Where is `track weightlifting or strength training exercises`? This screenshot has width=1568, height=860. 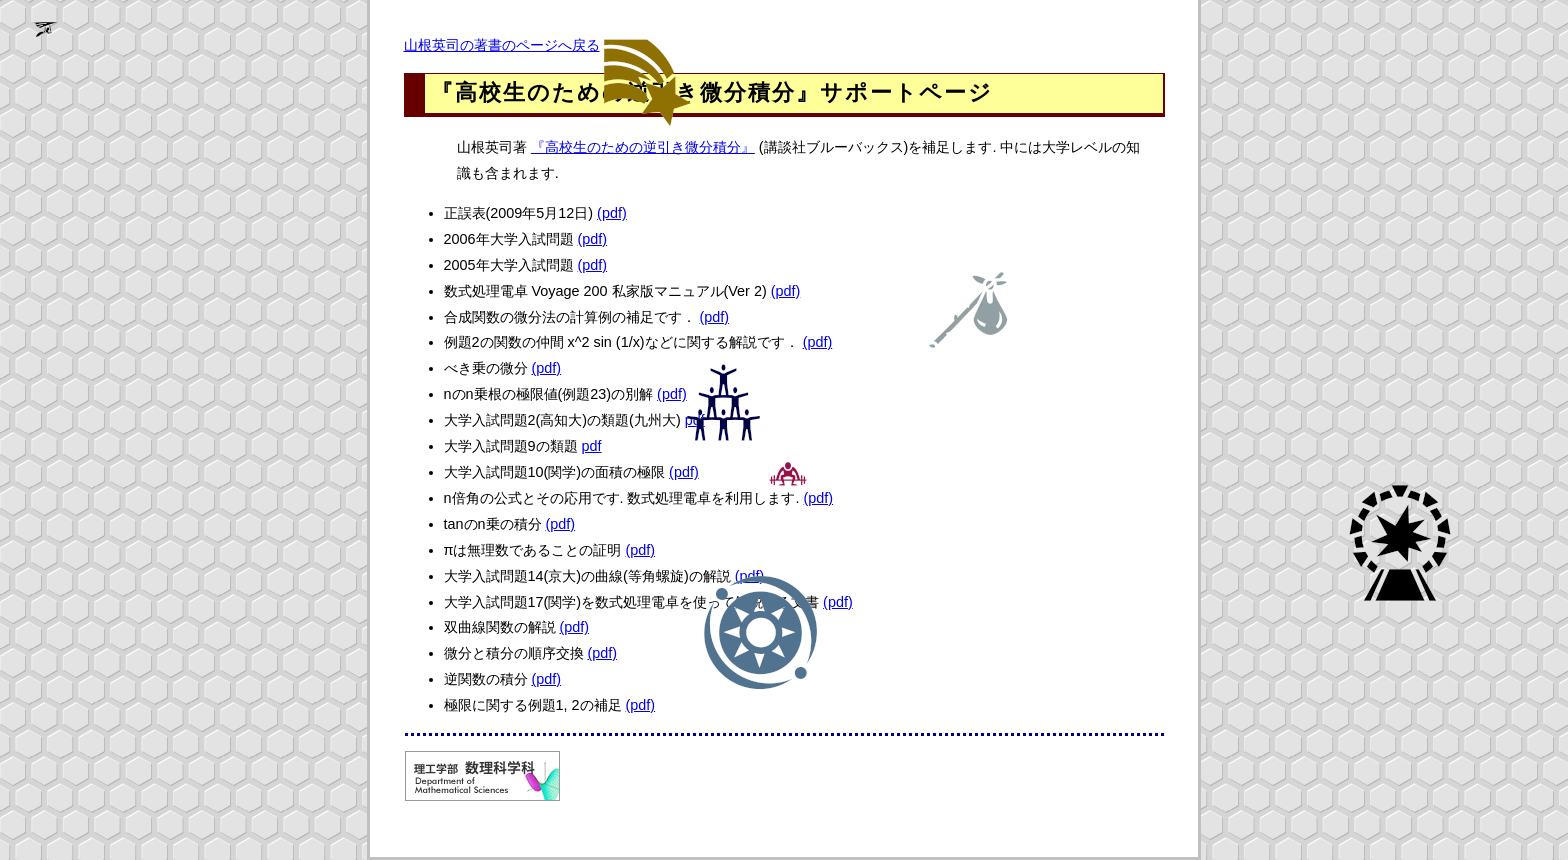 track weightlifting or strength training exercises is located at coordinates (788, 467).